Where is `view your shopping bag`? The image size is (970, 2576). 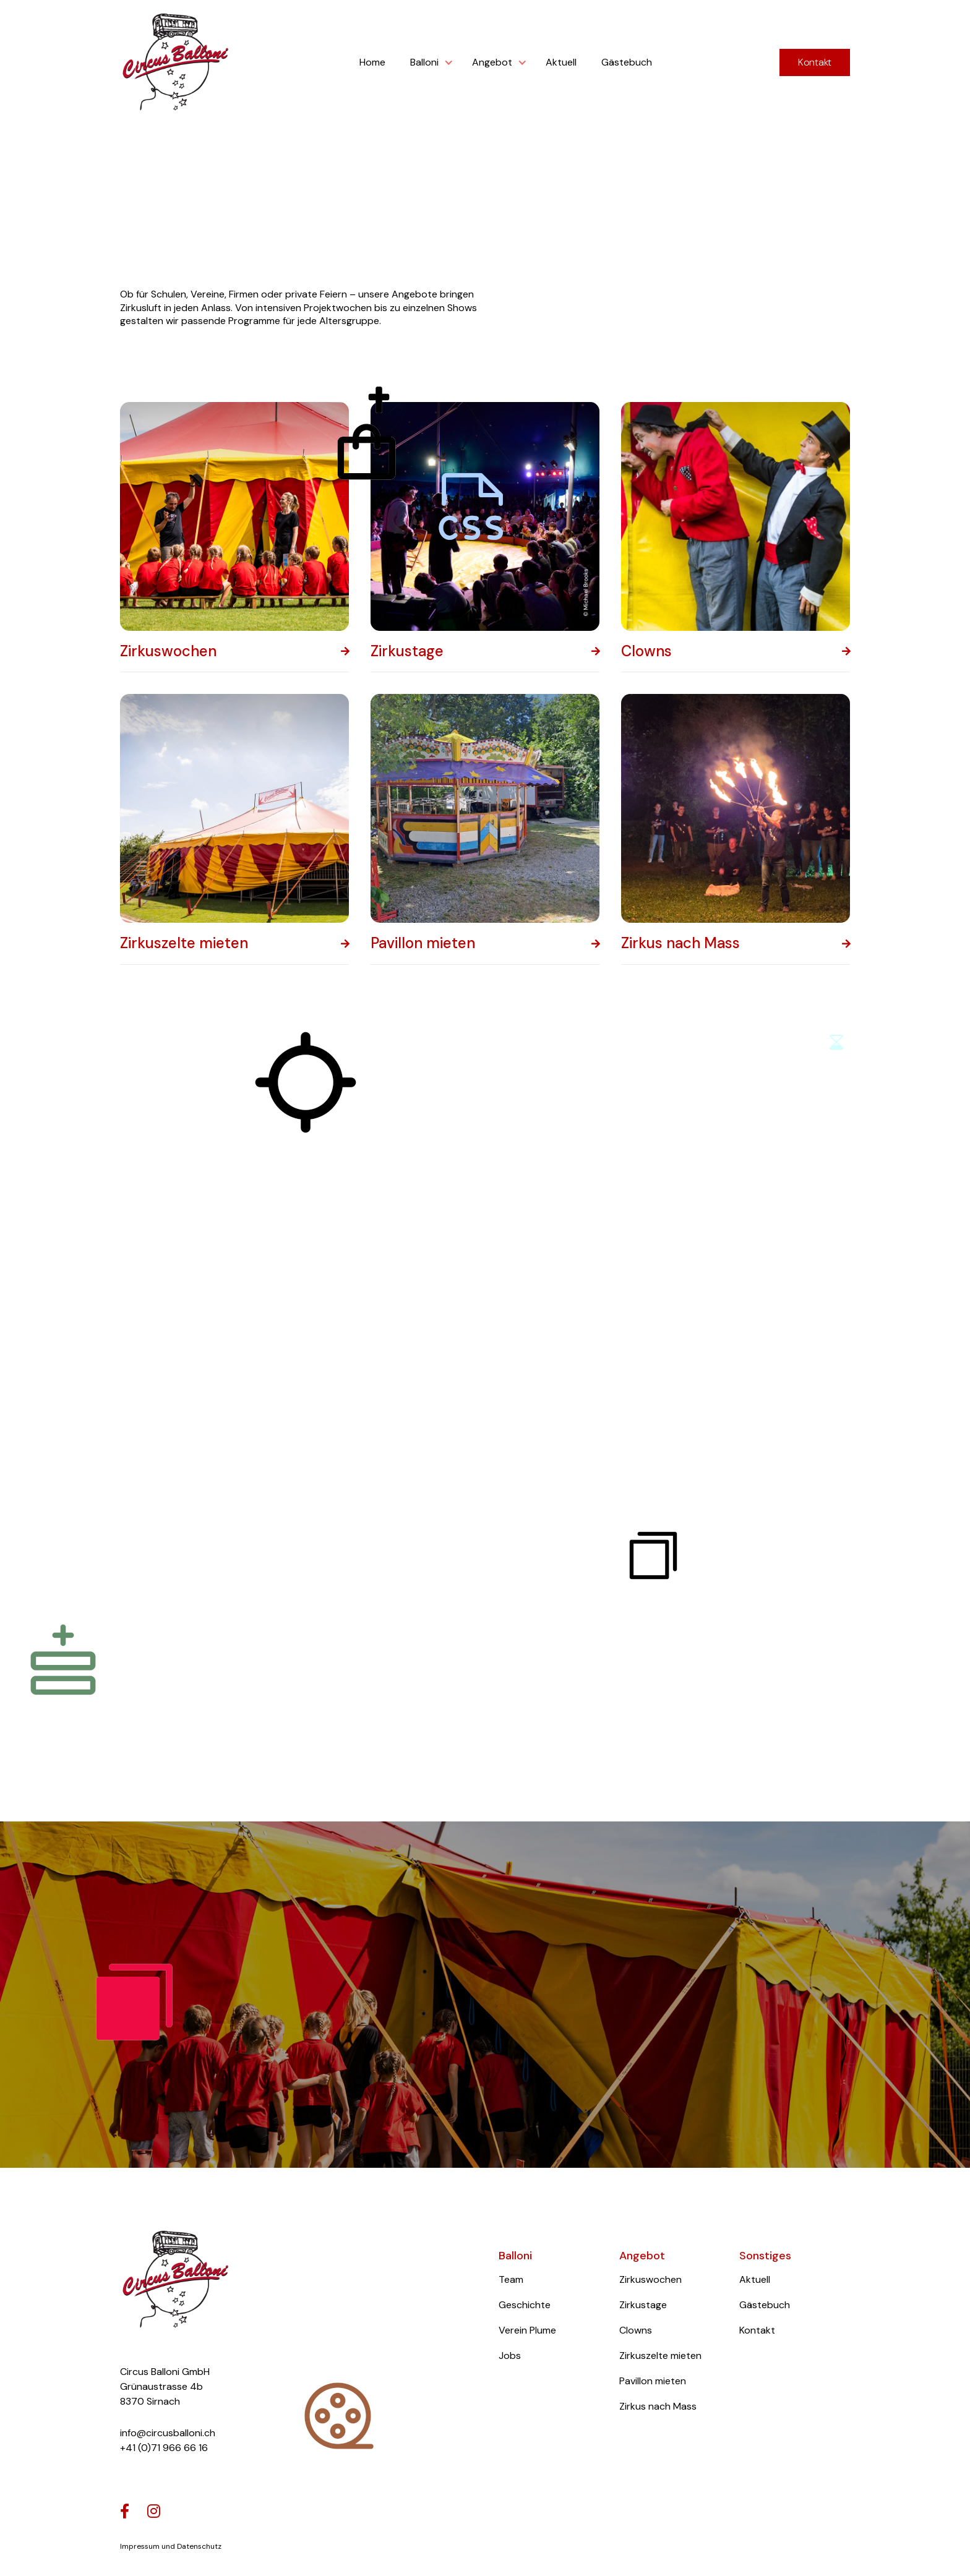 view your shopping bag is located at coordinates (366, 455).